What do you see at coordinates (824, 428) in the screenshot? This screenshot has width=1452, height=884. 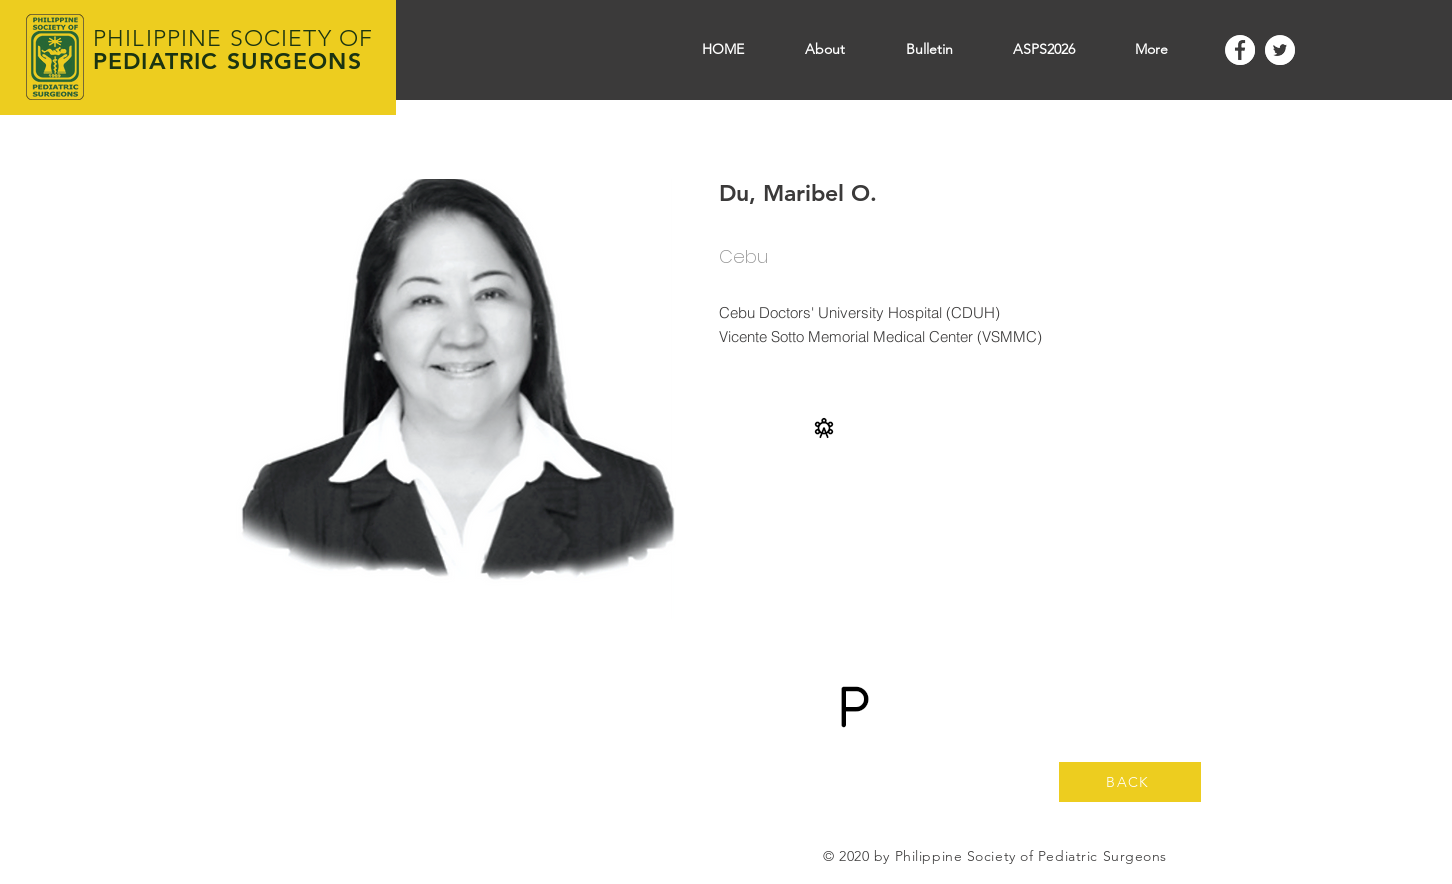 I see `view carousel or ferris wheel attraction` at bounding box center [824, 428].